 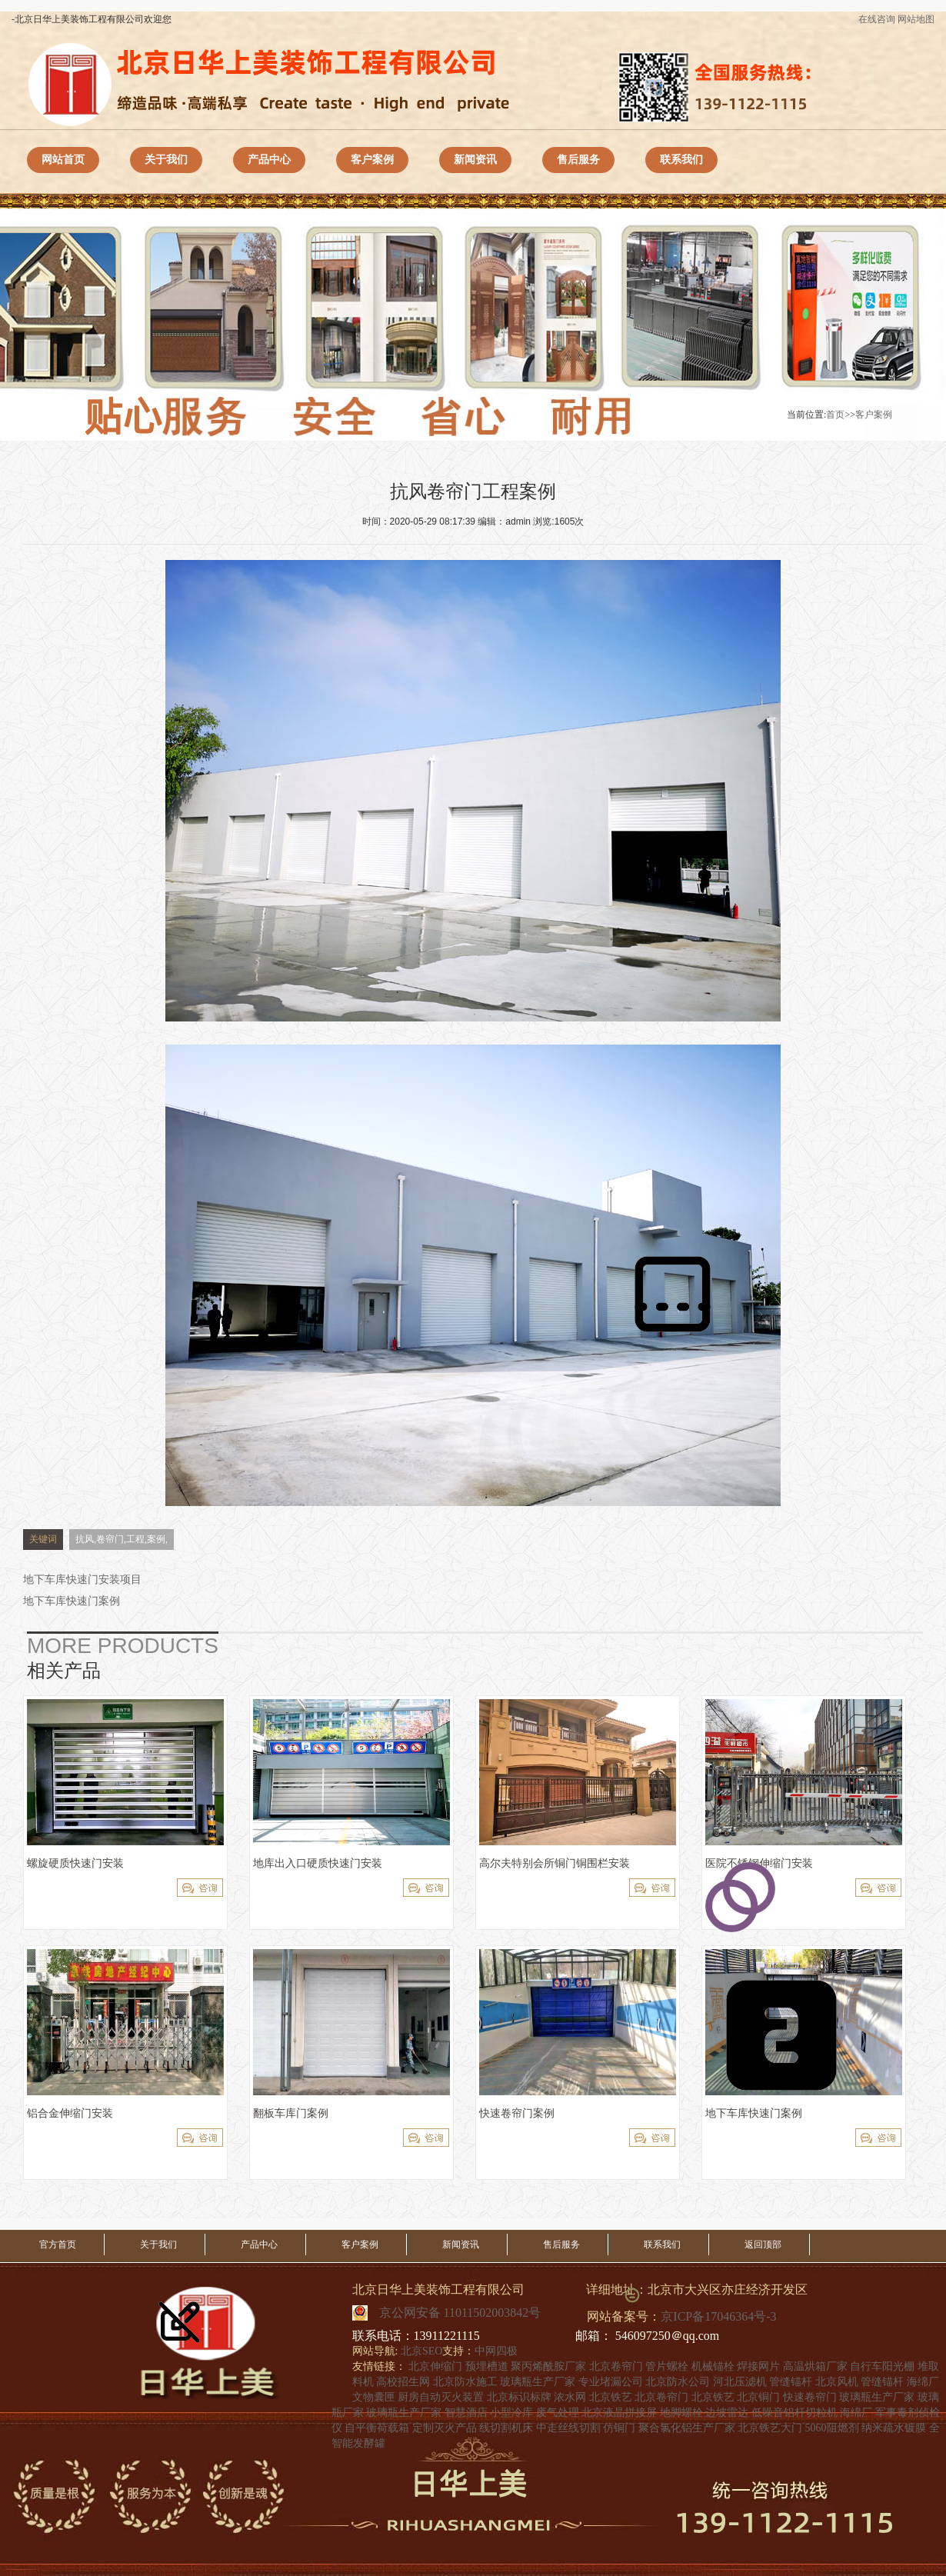 What do you see at coordinates (781, 2035) in the screenshot?
I see `select option 2 in a numbered list` at bounding box center [781, 2035].